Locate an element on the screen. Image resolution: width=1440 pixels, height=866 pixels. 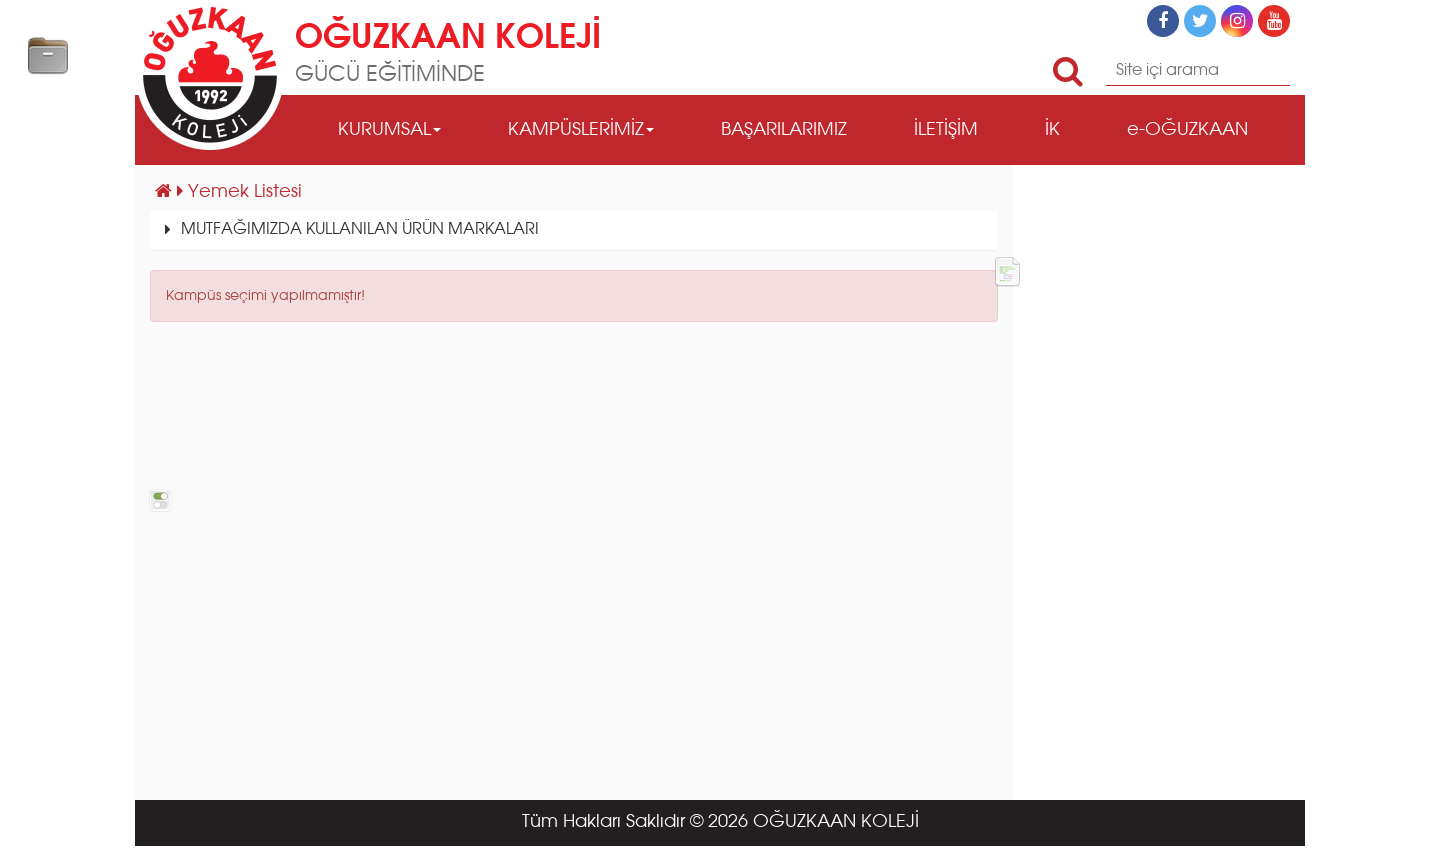
open desktop preferences or settings is located at coordinates (160, 500).